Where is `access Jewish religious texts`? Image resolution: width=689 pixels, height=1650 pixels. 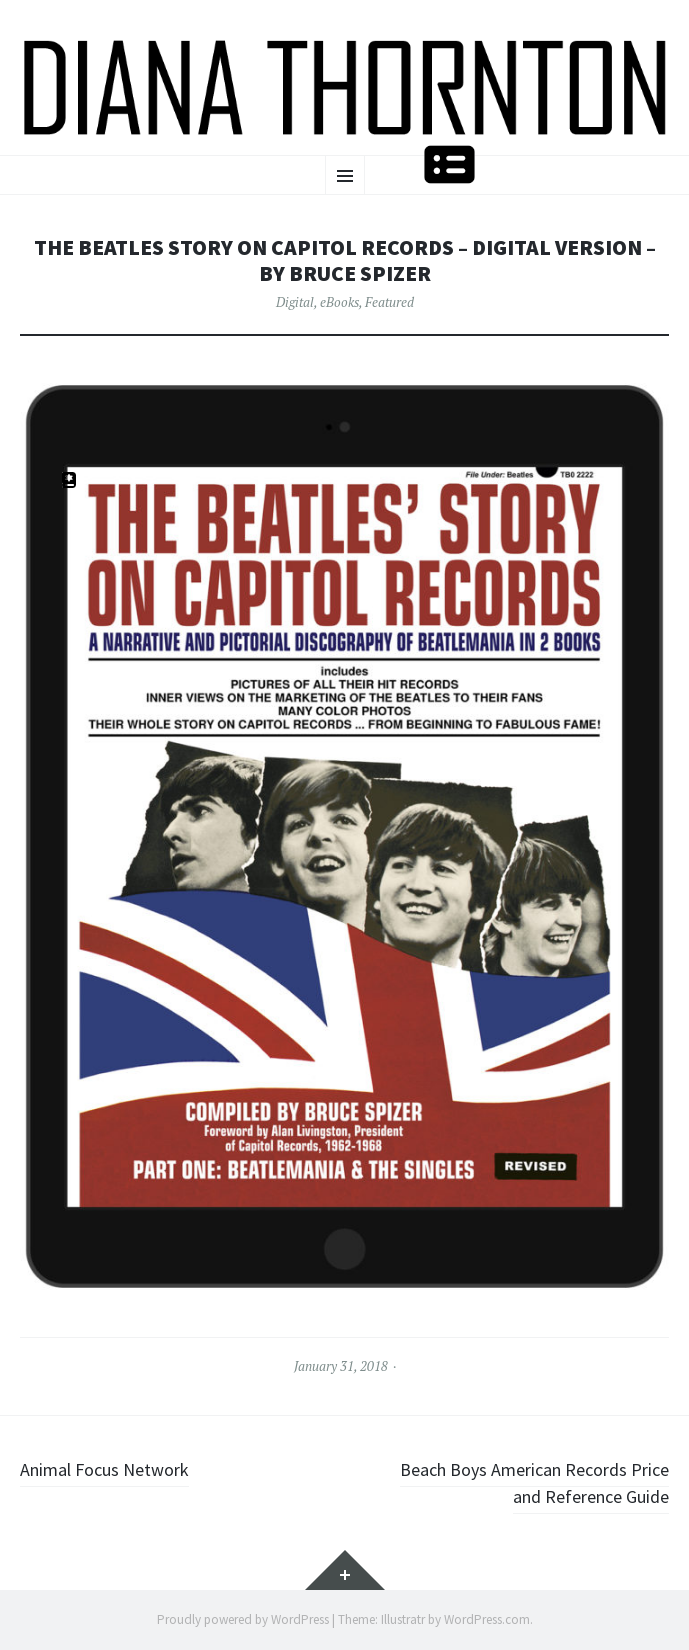 access Jewish religious texts is located at coordinates (69, 480).